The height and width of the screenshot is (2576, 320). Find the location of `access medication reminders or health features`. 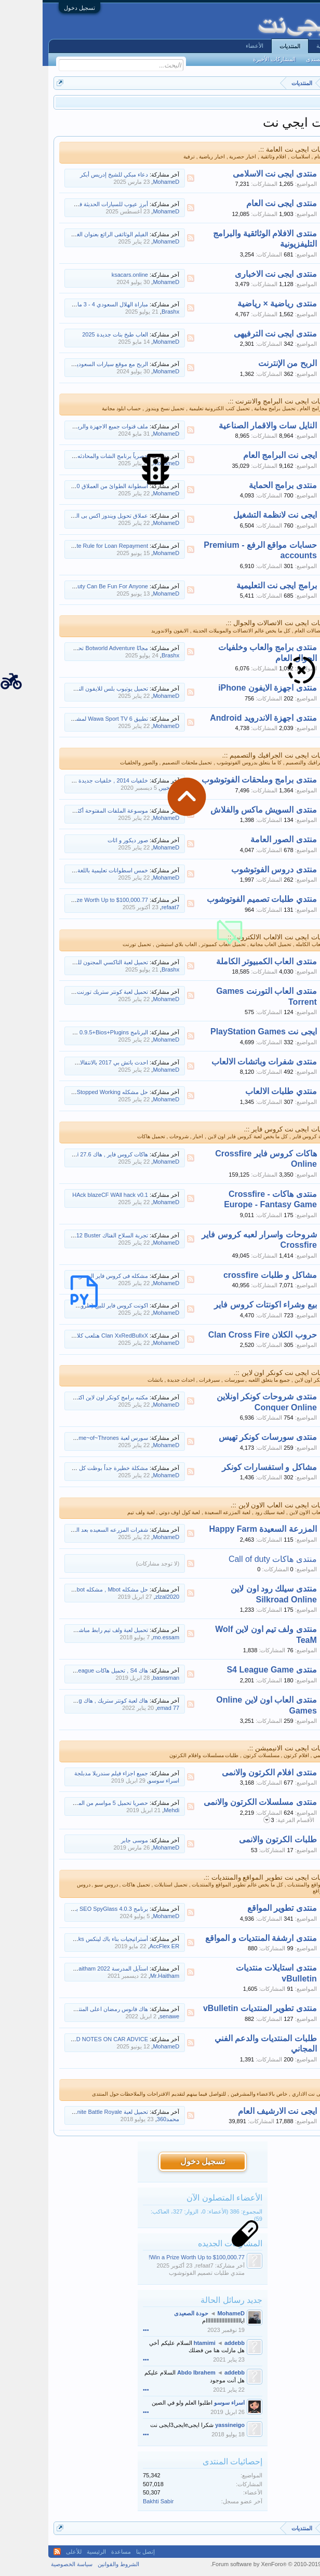

access medication reminders or health features is located at coordinates (245, 2233).